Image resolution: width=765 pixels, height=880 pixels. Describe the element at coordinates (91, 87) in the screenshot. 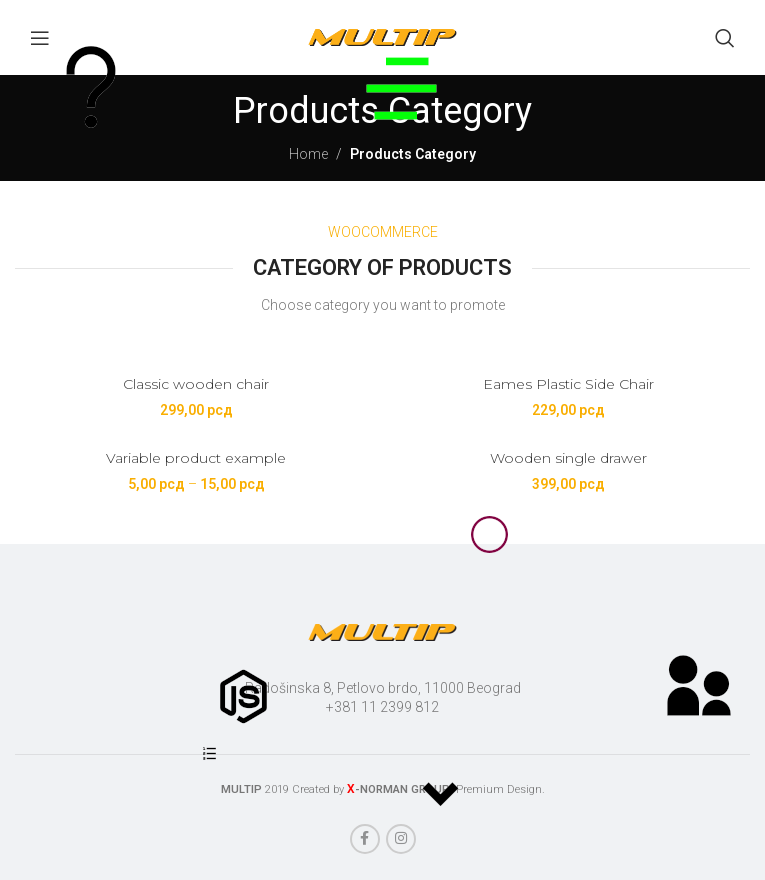

I see `access help or support information` at that location.